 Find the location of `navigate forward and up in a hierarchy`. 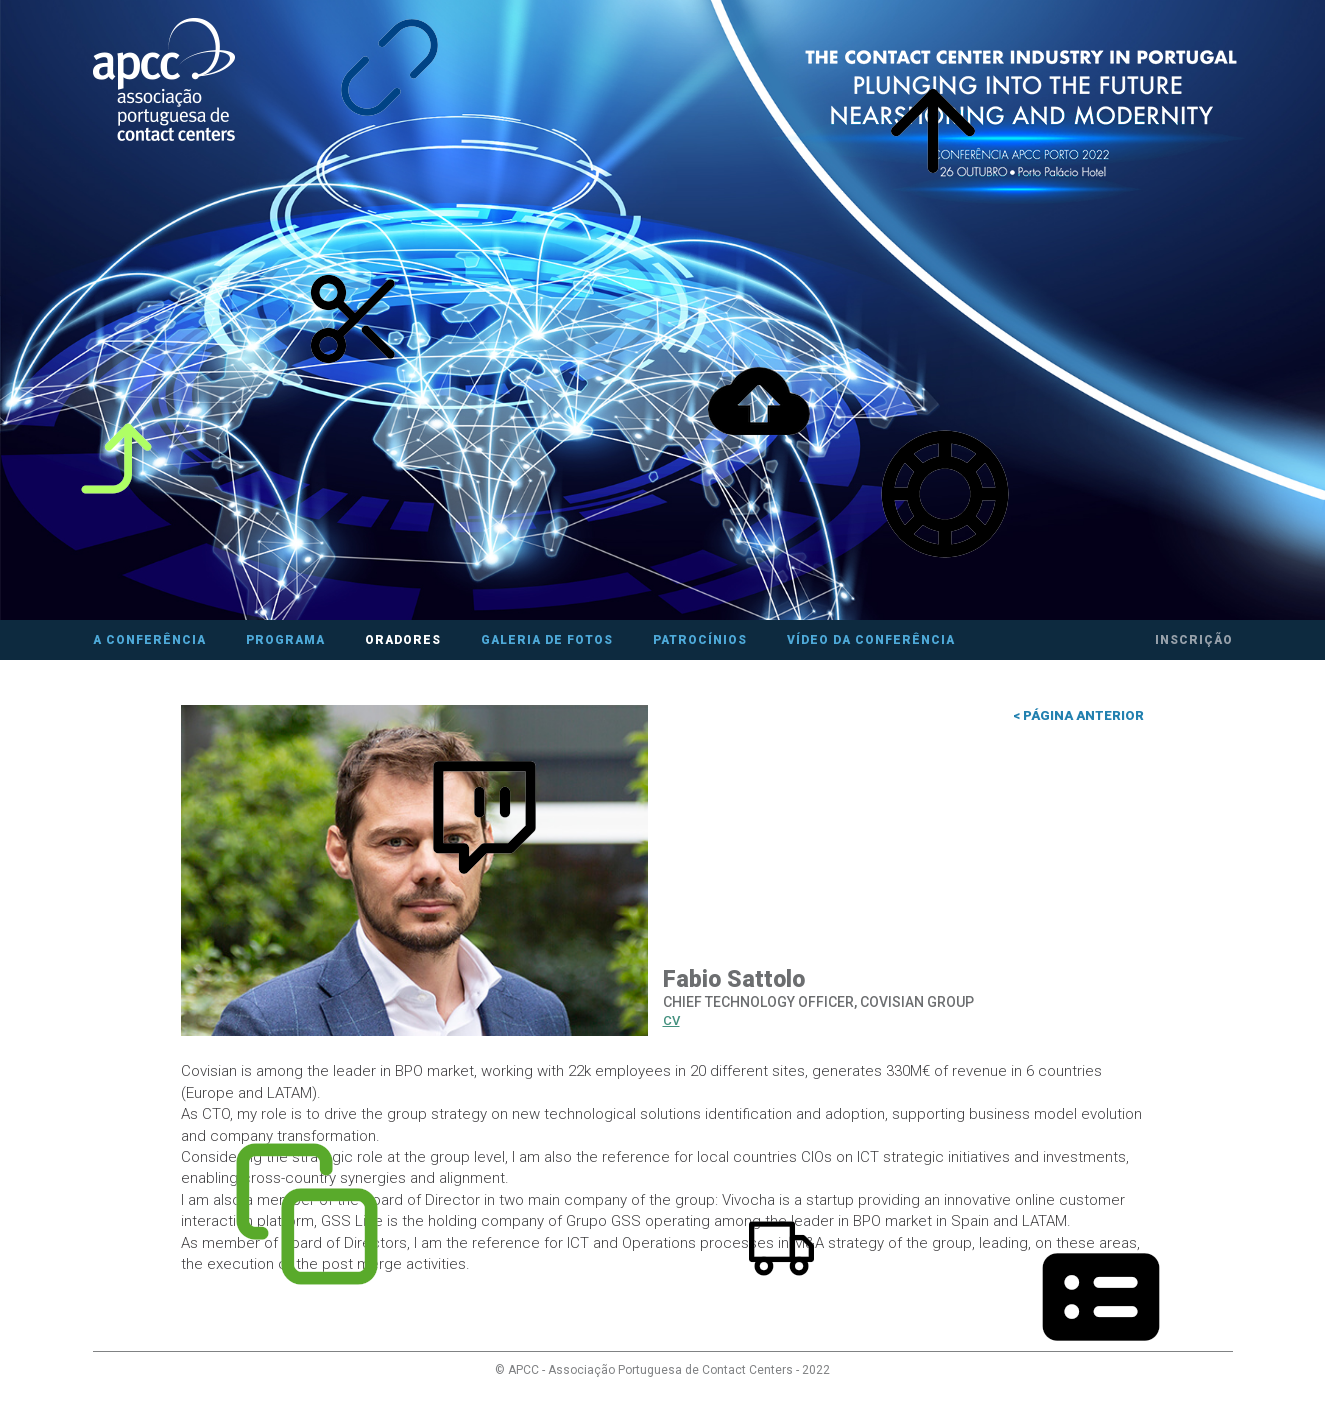

navigate forward and up in a hierarchy is located at coordinates (116, 458).